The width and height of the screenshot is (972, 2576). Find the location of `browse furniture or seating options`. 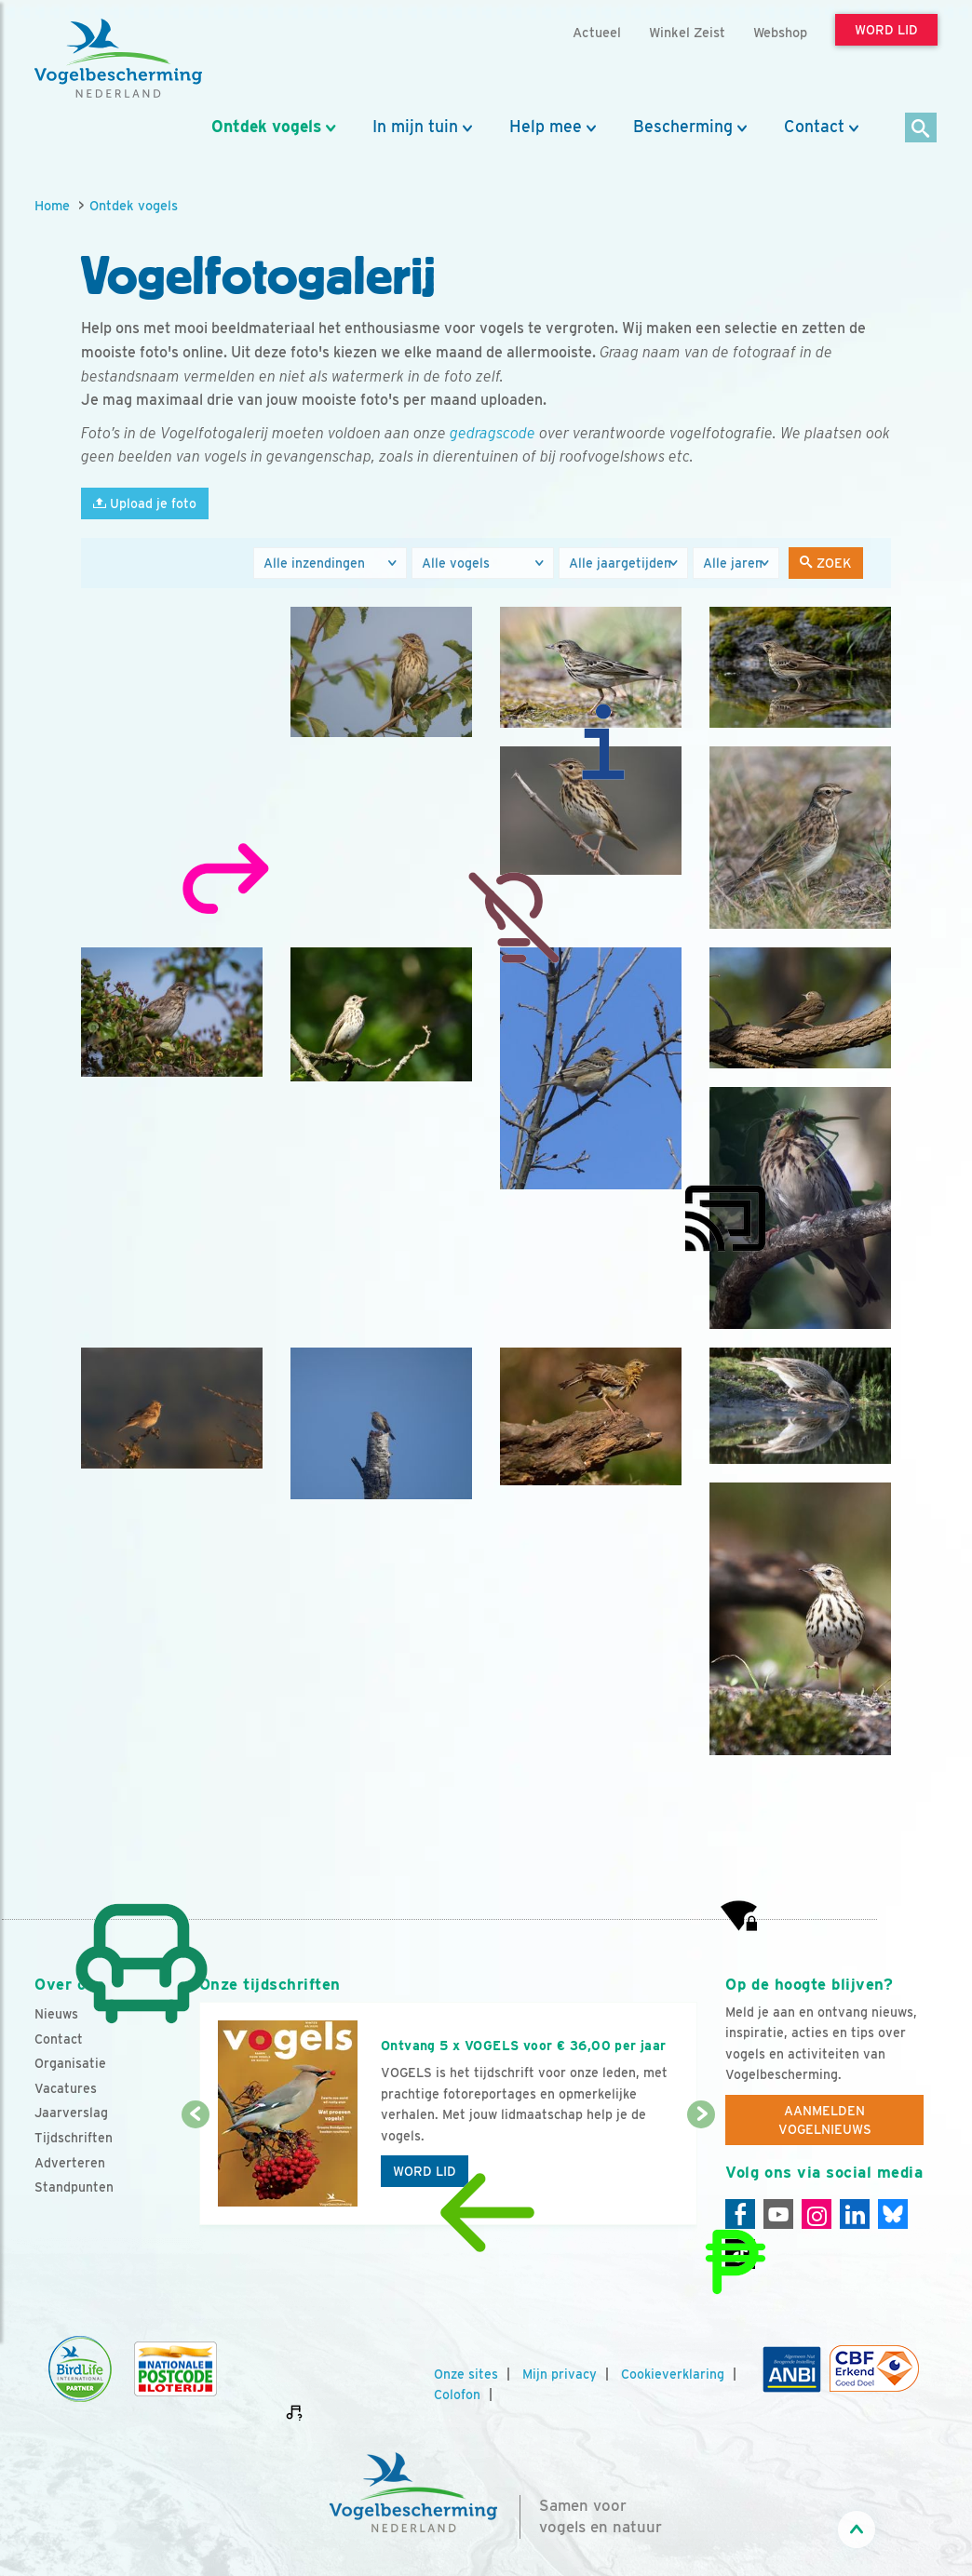

browse furniture or seating options is located at coordinates (142, 1964).